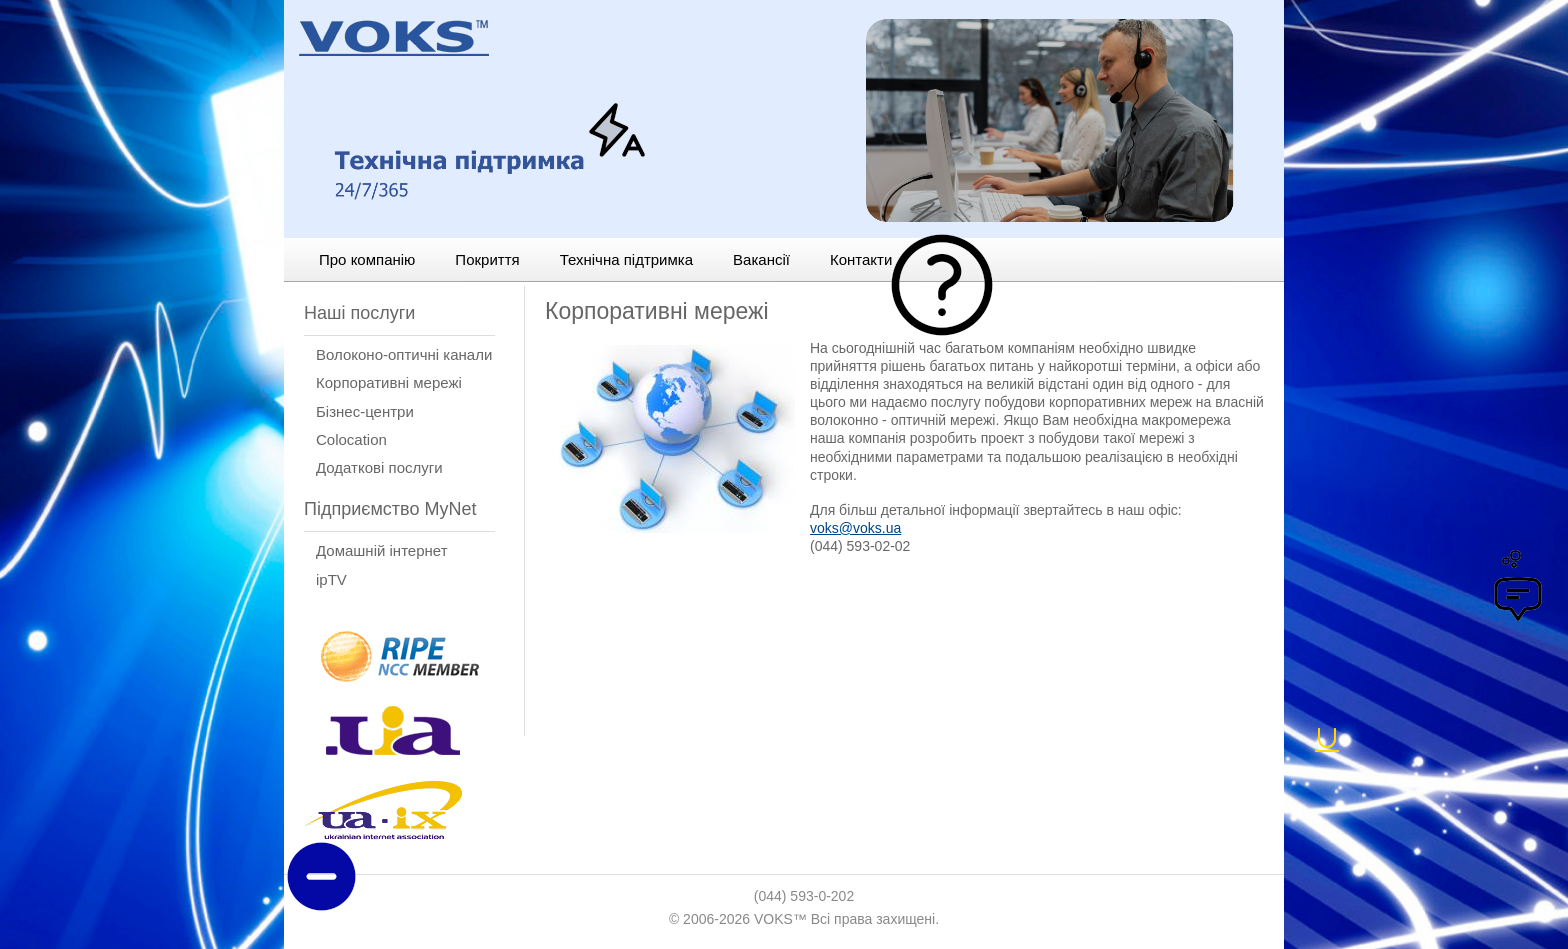 The width and height of the screenshot is (1568, 949). What do you see at coordinates (616, 132) in the screenshot?
I see `toggle auto-flash mode in camera settings` at bounding box center [616, 132].